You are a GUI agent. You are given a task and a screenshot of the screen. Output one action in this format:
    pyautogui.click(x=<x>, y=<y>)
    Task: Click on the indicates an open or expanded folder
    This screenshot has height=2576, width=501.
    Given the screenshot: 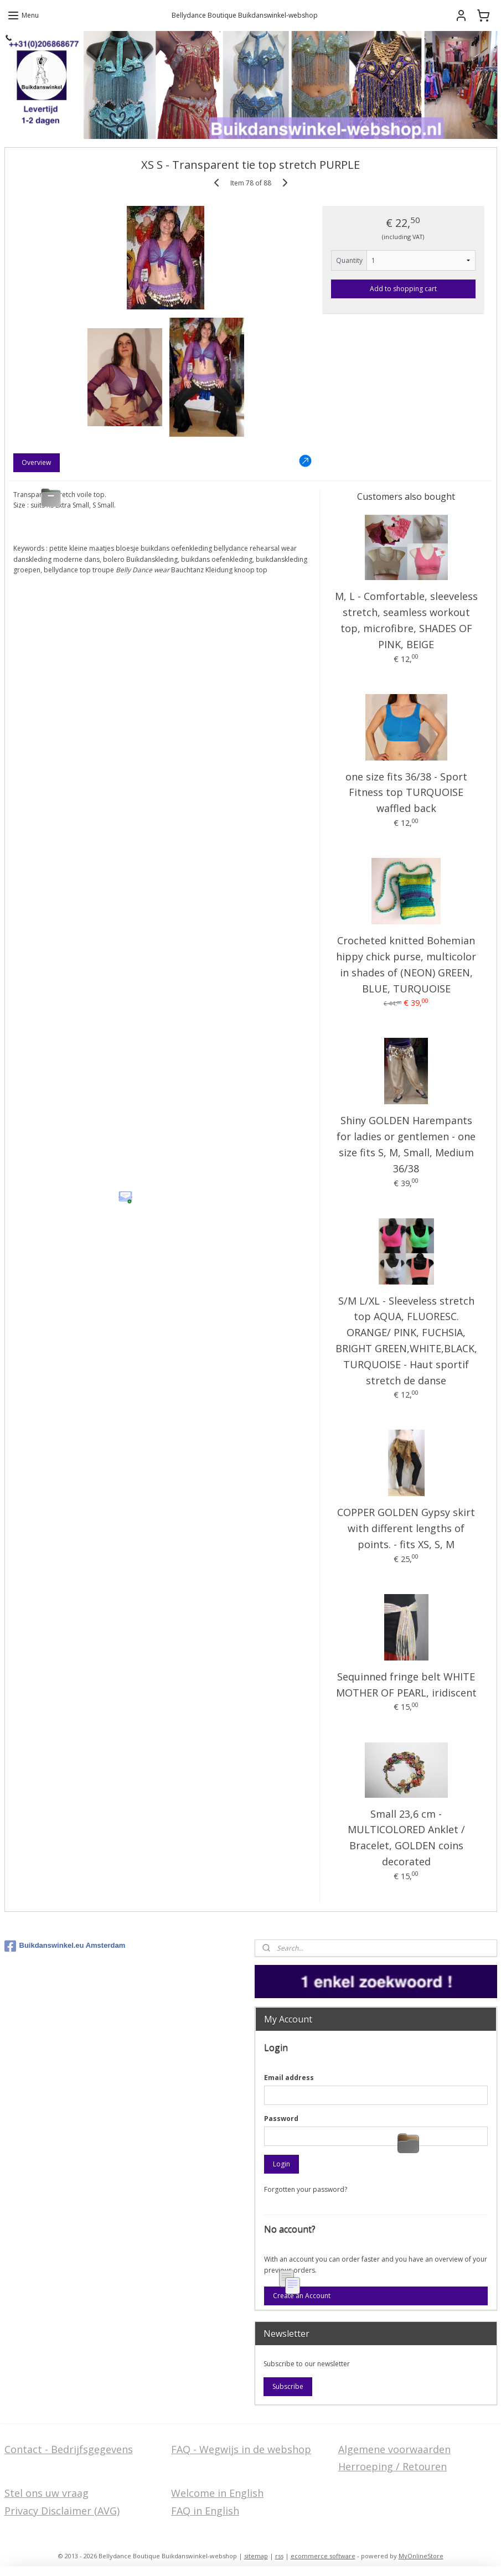 What is the action you would take?
    pyautogui.click(x=408, y=2143)
    